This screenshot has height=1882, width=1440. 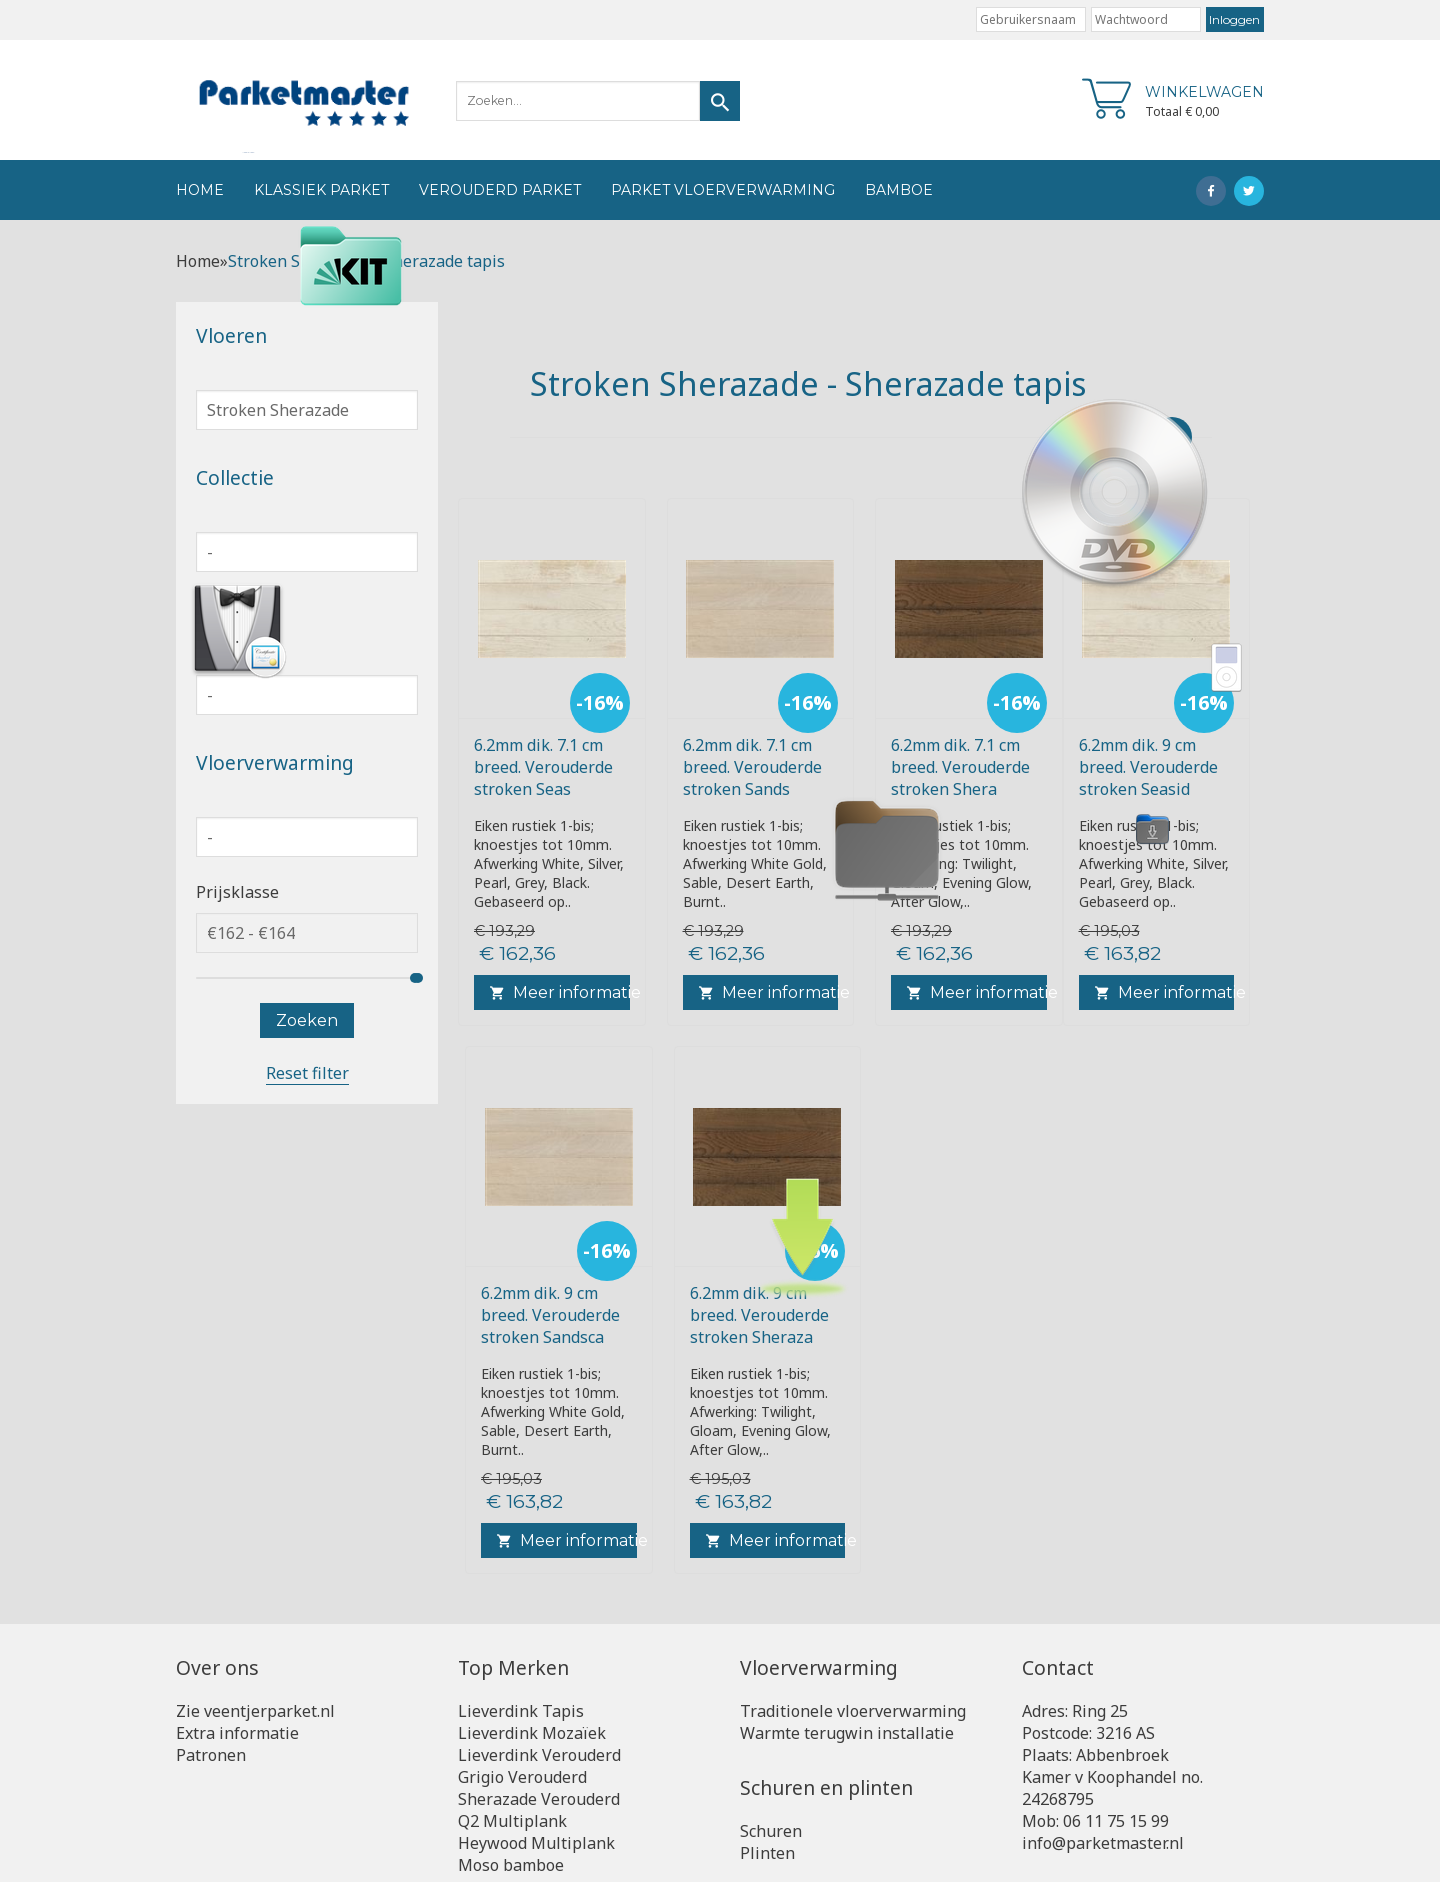 What do you see at coordinates (1226, 667) in the screenshot?
I see `manage connected iPod device` at bounding box center [1226, 667].